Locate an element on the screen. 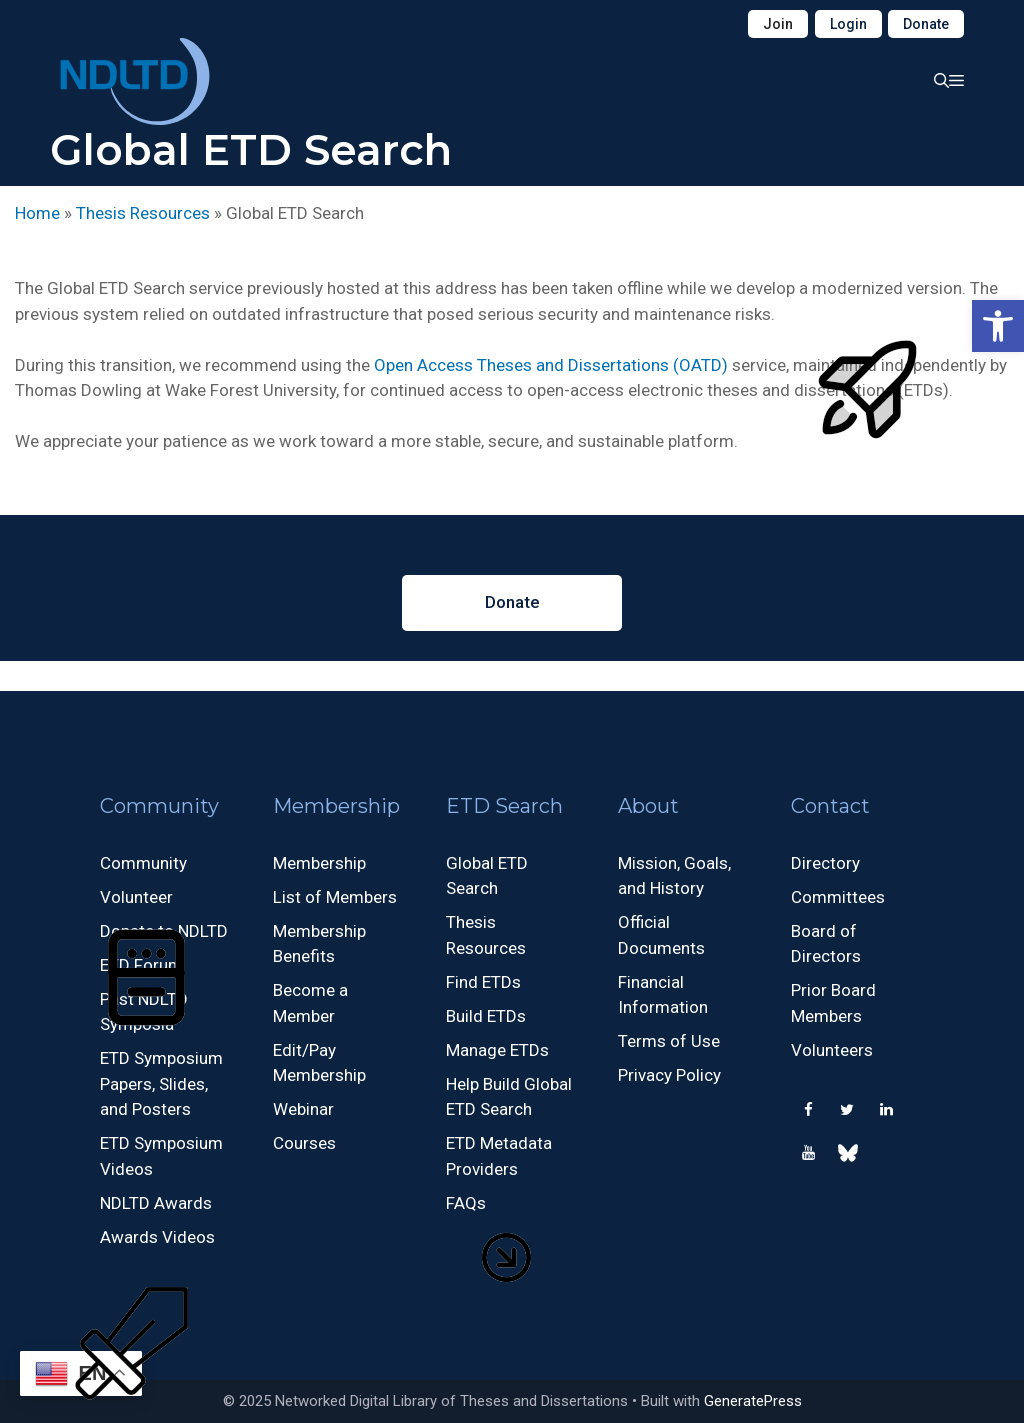  navigate to the next section below is located at coordinates (506, 1257).